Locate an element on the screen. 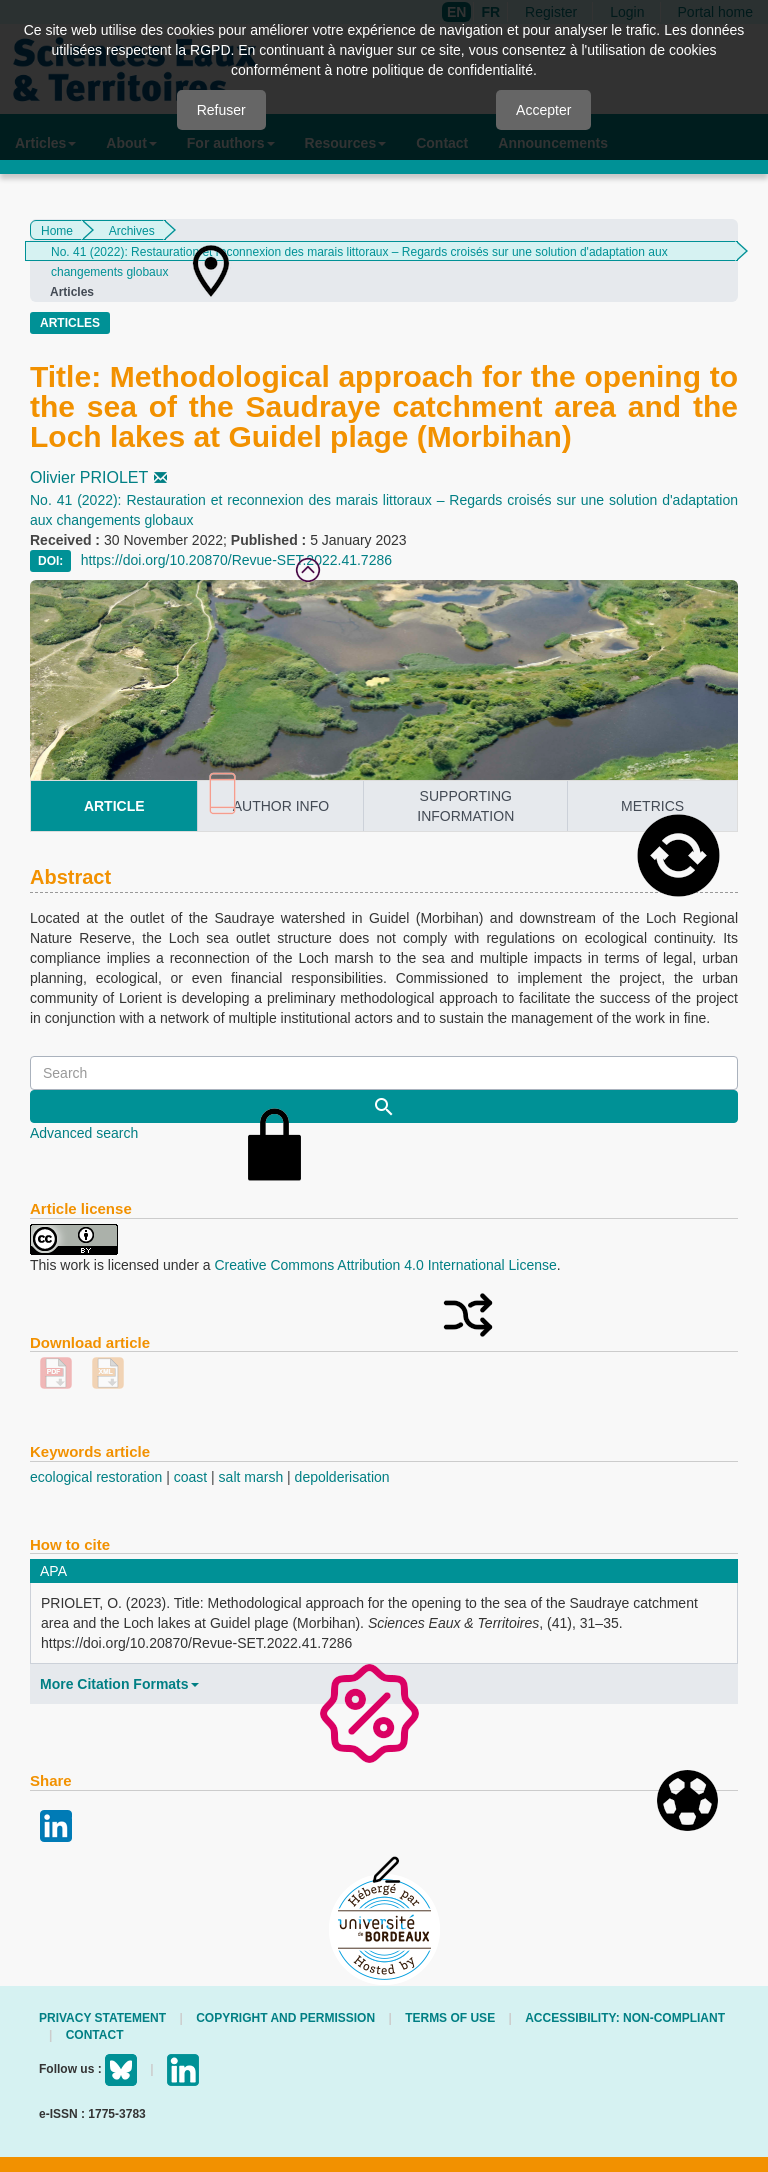  indicates a locked or secured item is located at coordinates (274, 1144).